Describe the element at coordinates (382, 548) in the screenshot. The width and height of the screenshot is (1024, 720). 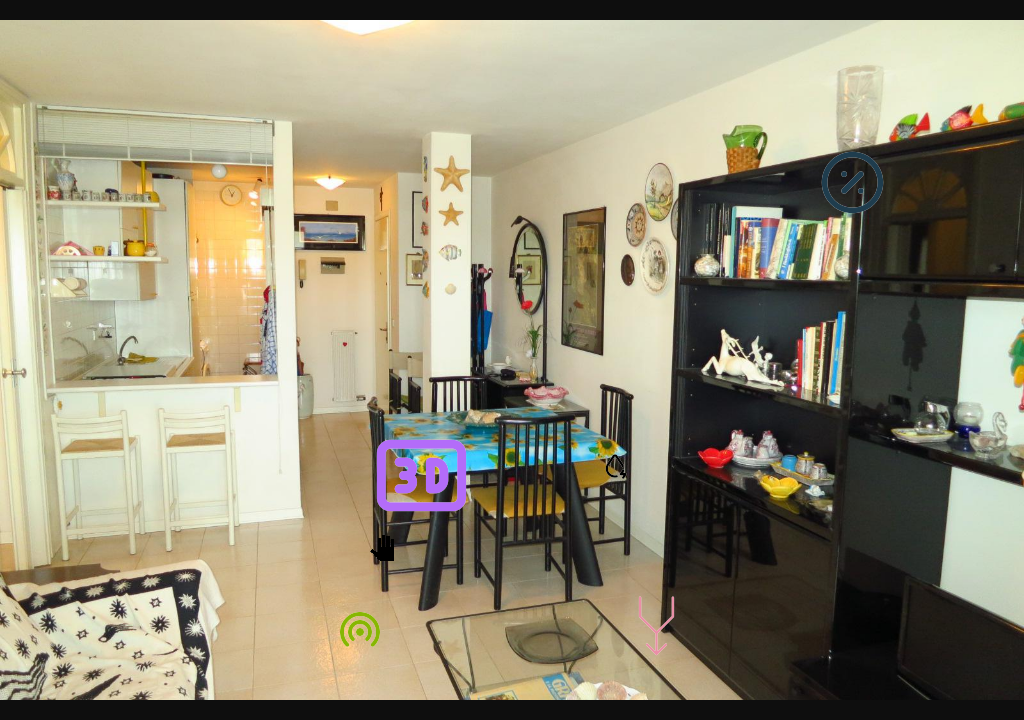
I see `stop or pause an action` at that location.